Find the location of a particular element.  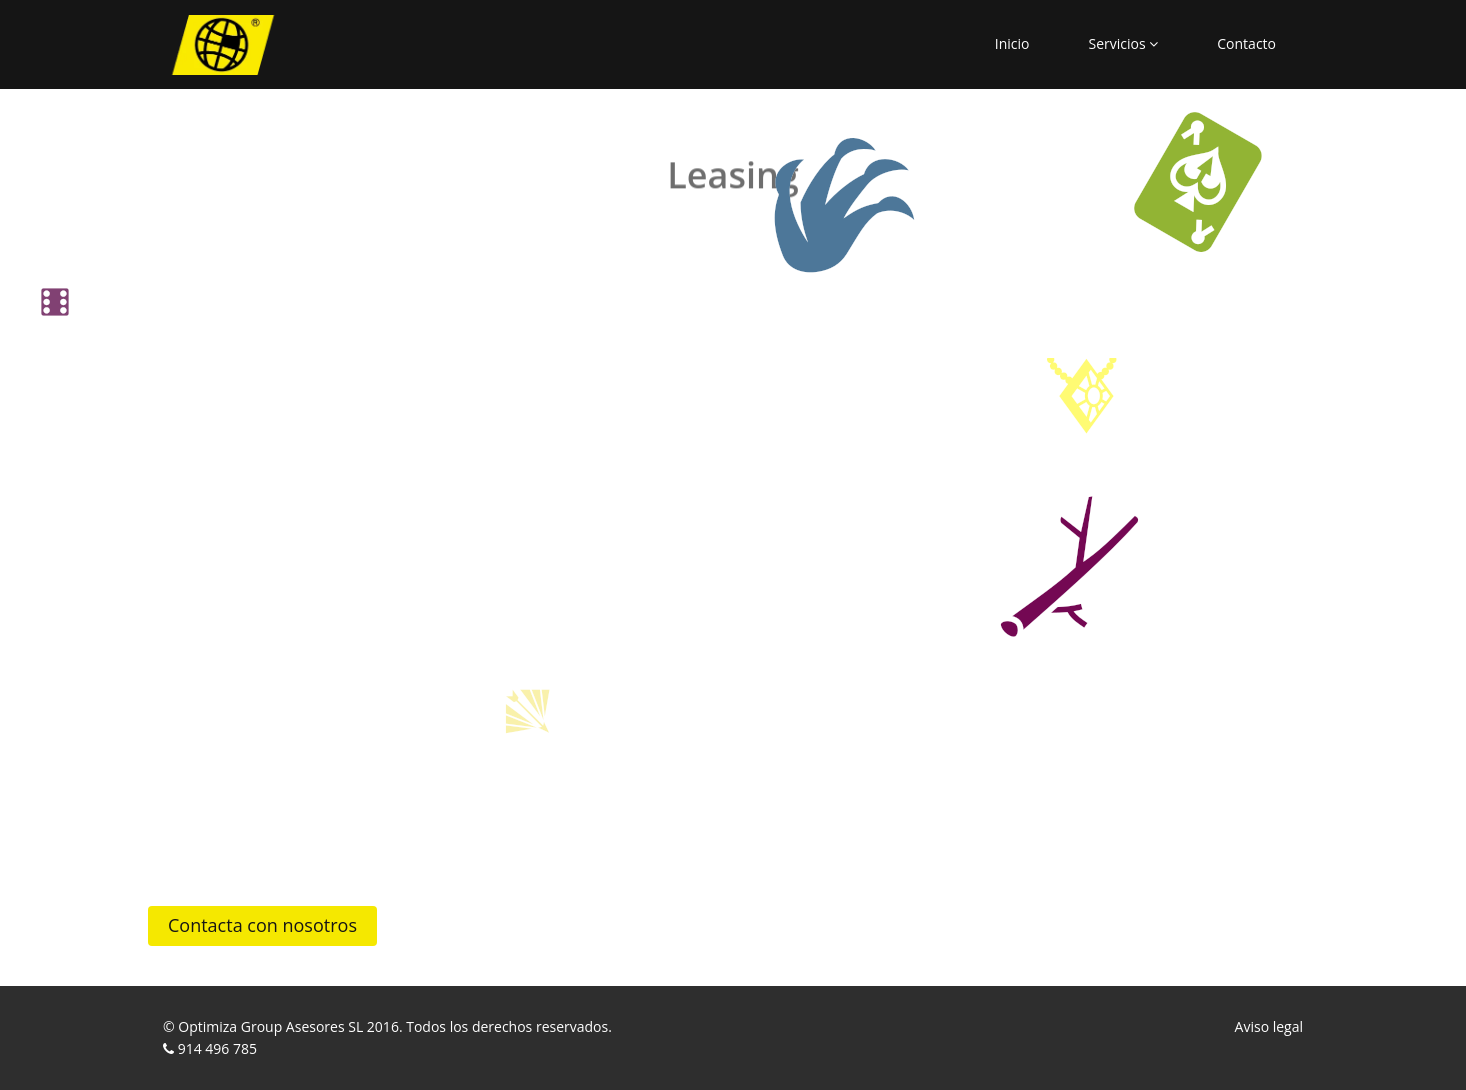

wooden stick or branch resource item is located at coordinates (1069, 566).